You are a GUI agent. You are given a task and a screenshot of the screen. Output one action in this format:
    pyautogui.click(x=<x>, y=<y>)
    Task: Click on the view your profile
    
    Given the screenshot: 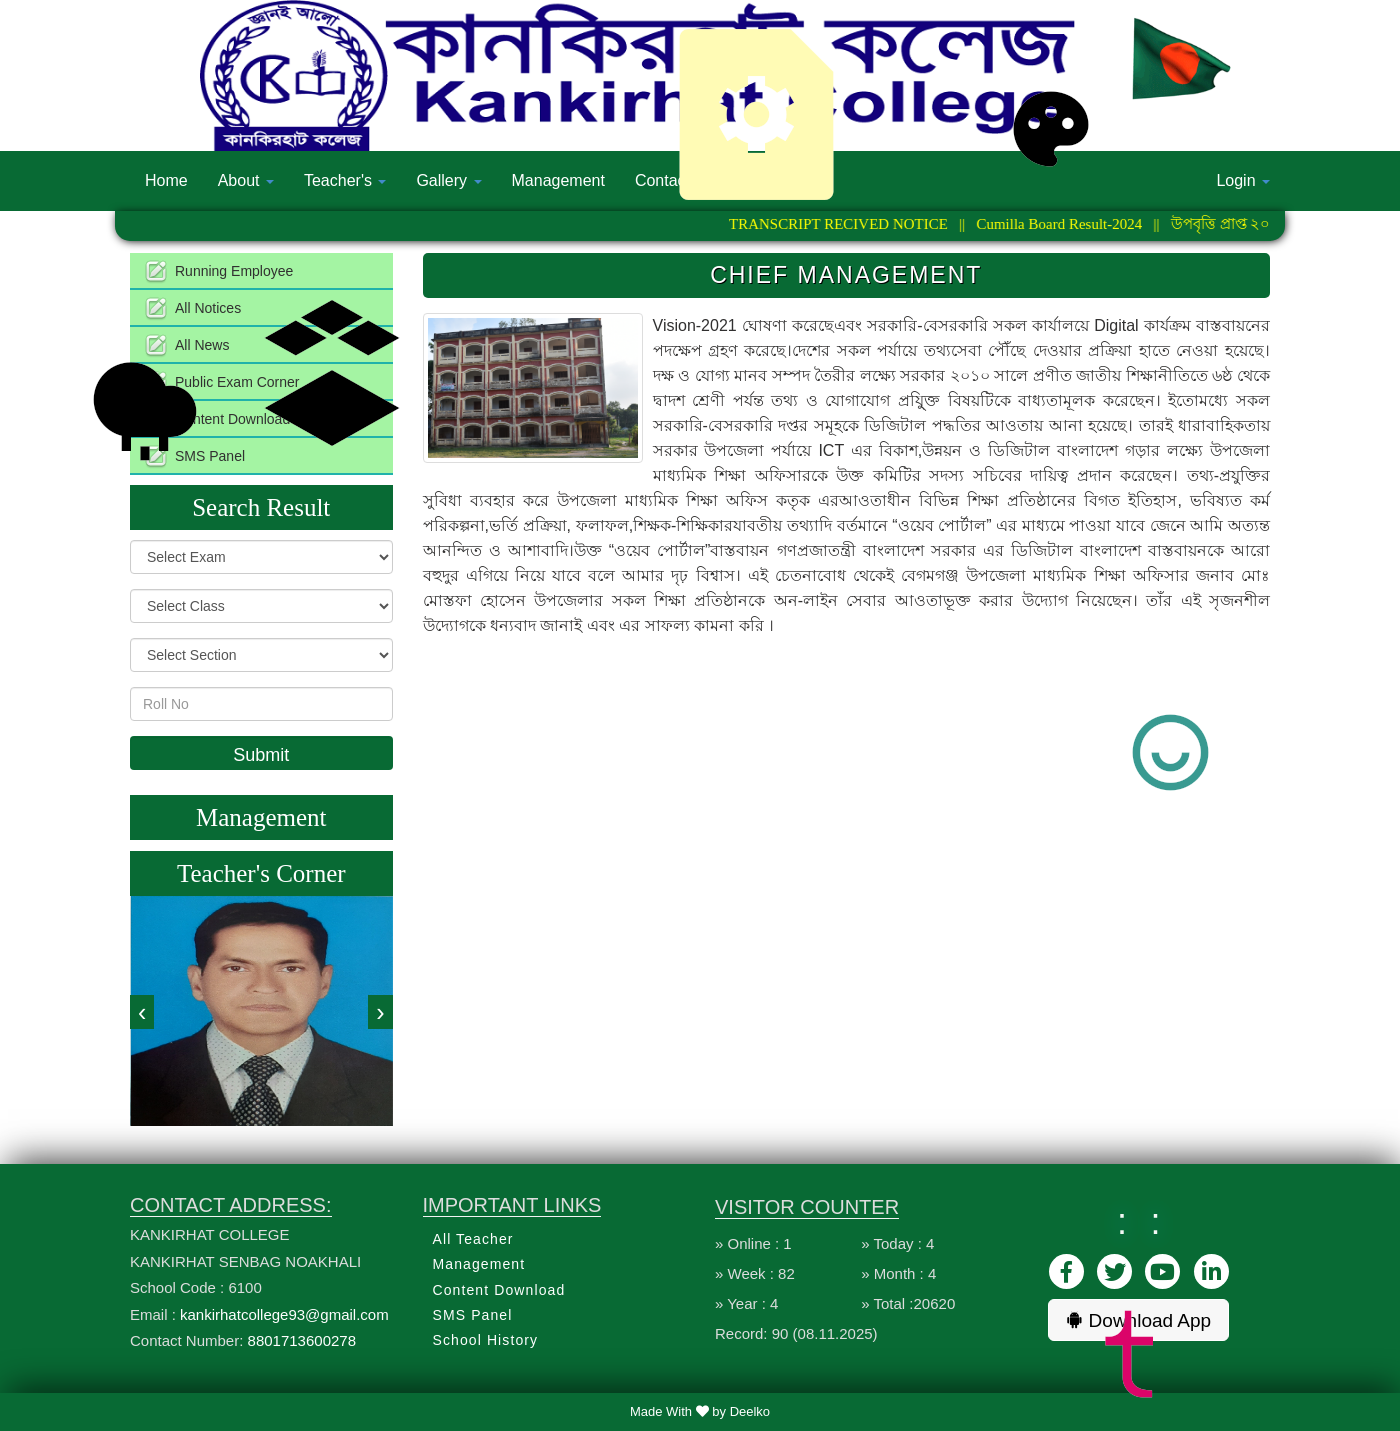 What is the action you would take?
    pyautogui.click(x=1170, y=752)
    